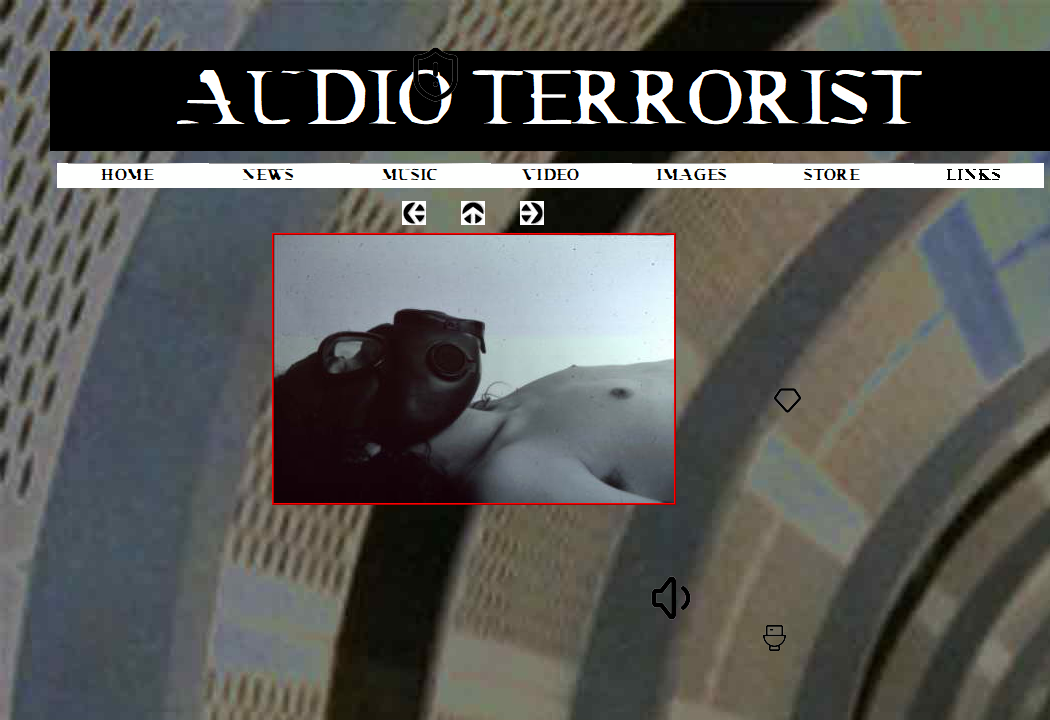 The width and height of the screenshot is (1050, 720). Describe the element at coordinates (676, 598) in the screenshot. I see `adjust audio volume level` at that location.